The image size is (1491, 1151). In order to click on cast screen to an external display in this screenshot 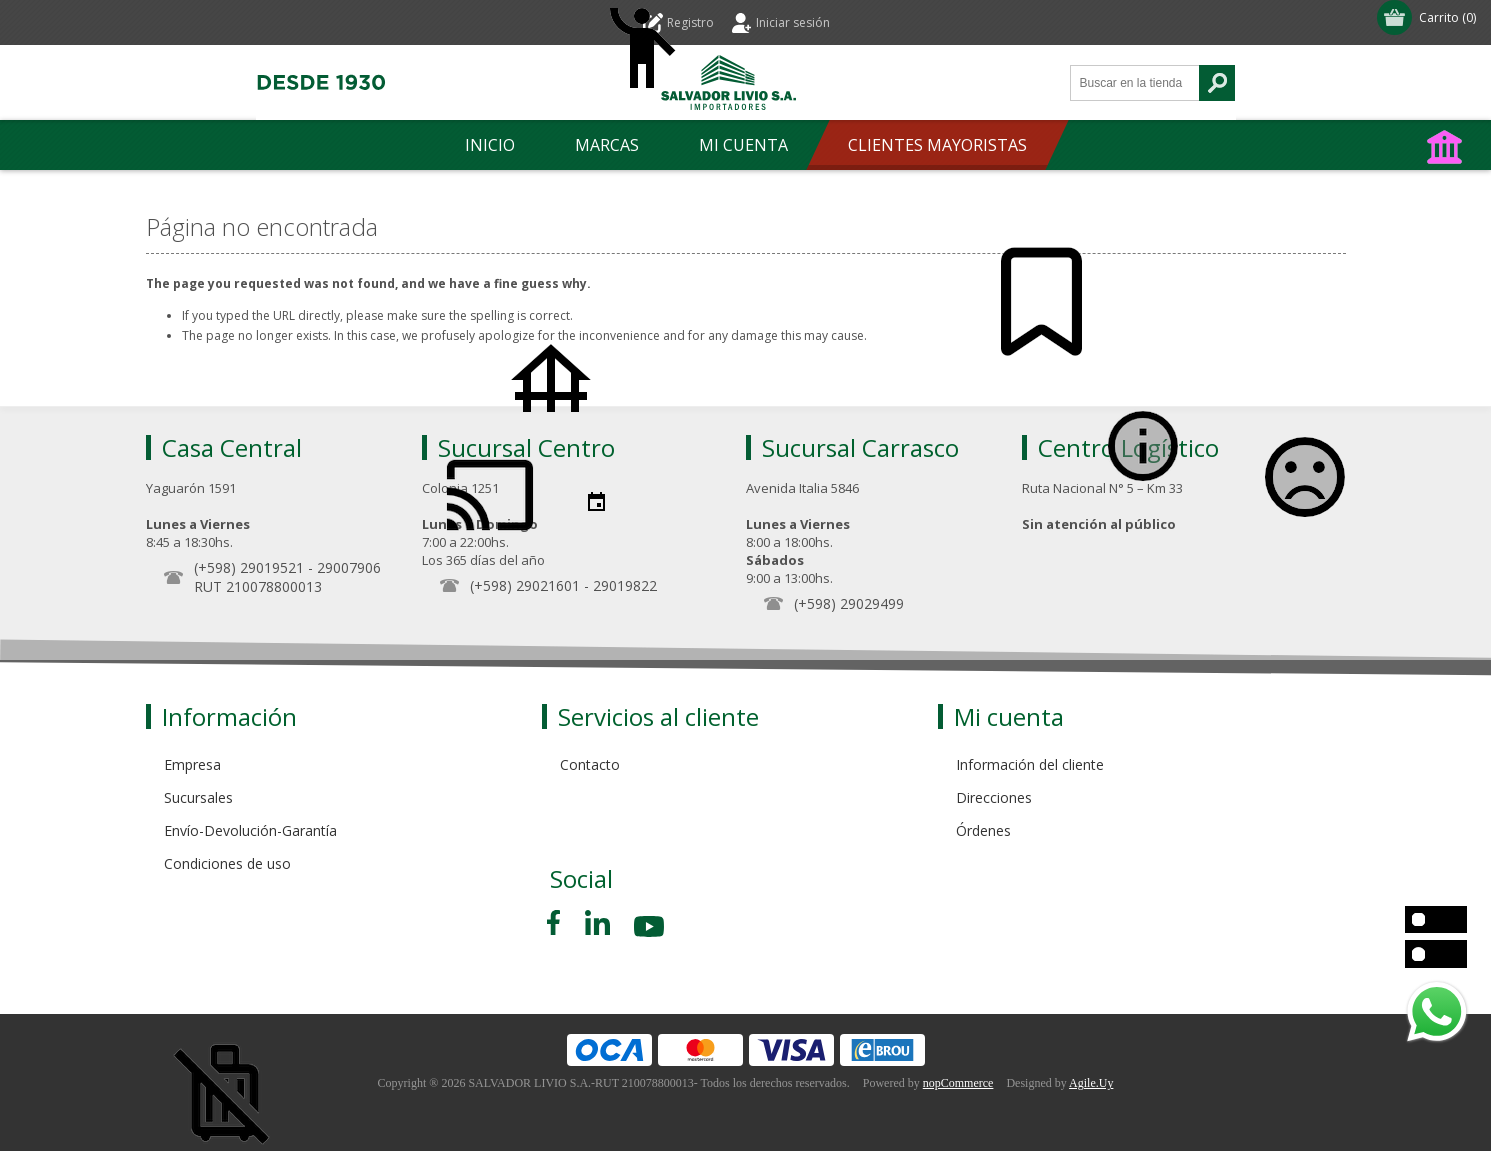, I will do `click(490, 495)`.